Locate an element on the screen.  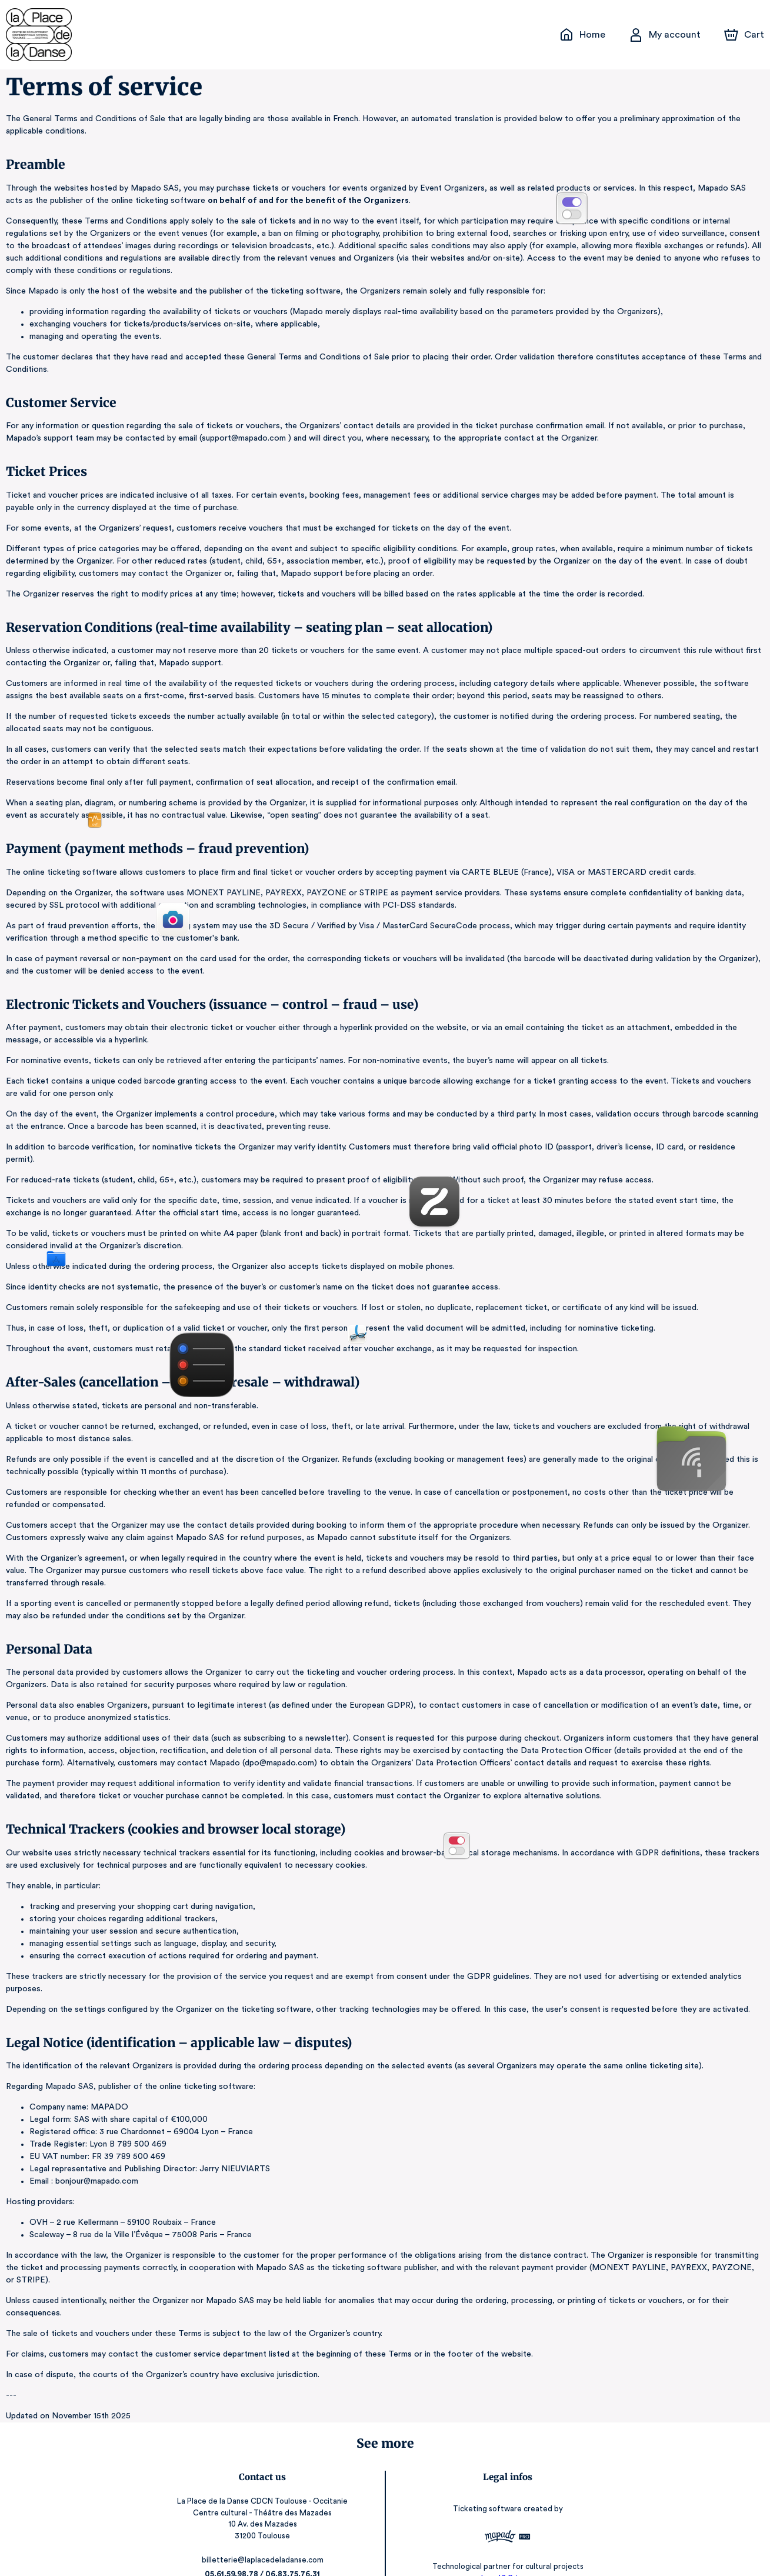
open simplescreenrecorder app is located at coordinates (173, 919).